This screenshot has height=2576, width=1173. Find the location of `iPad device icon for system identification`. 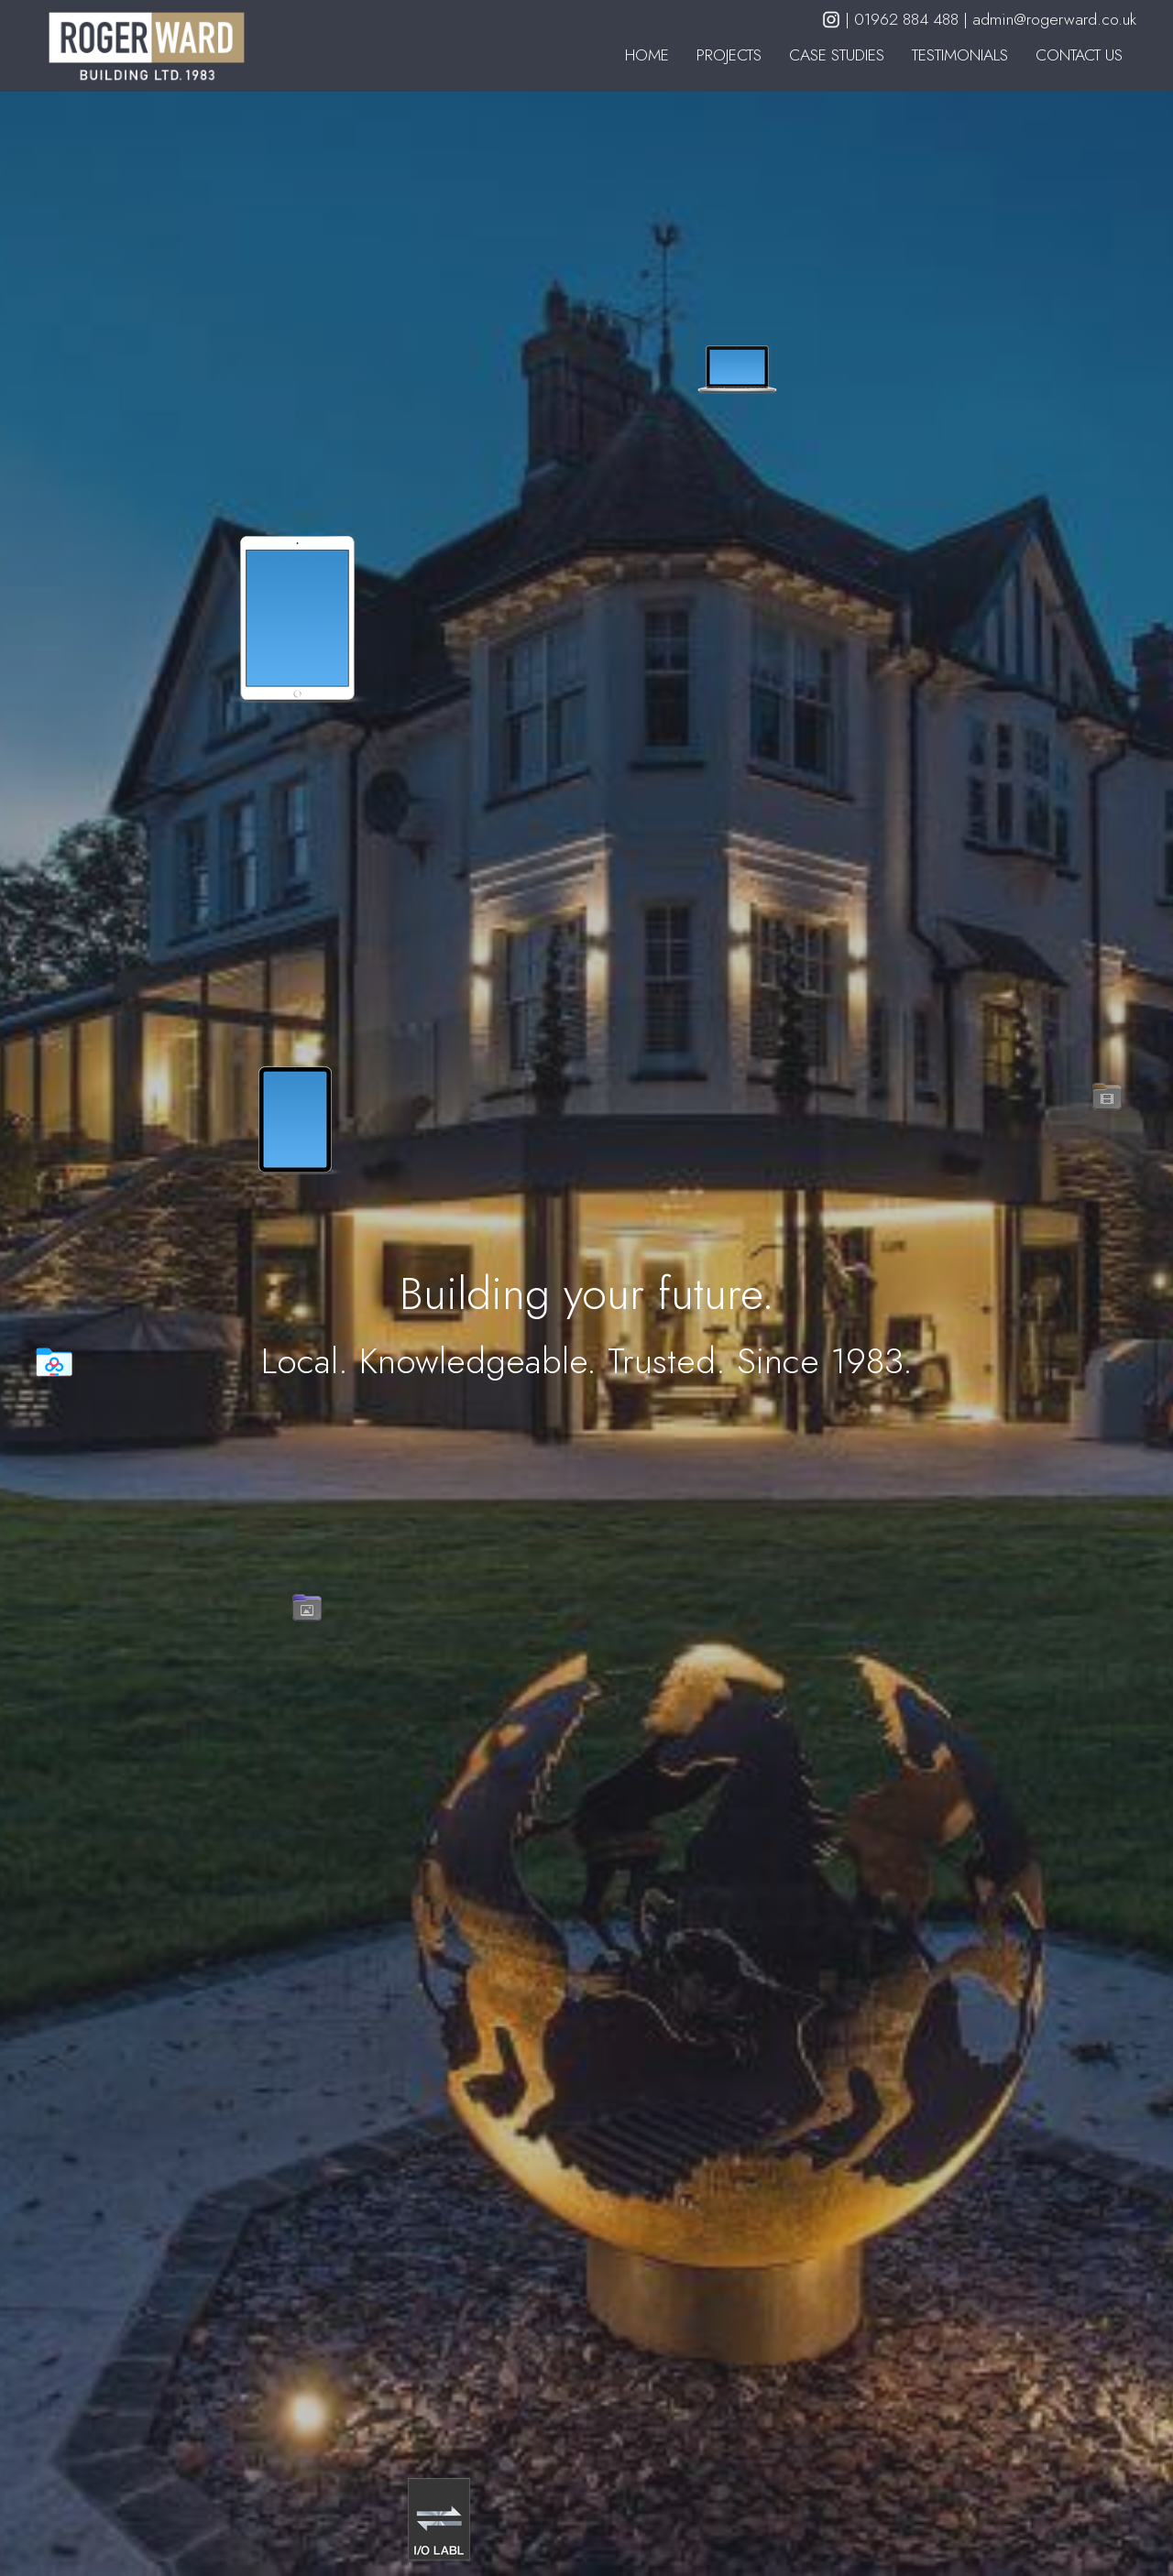

iPad device icon for system identification is located at coordinates (297, 619).